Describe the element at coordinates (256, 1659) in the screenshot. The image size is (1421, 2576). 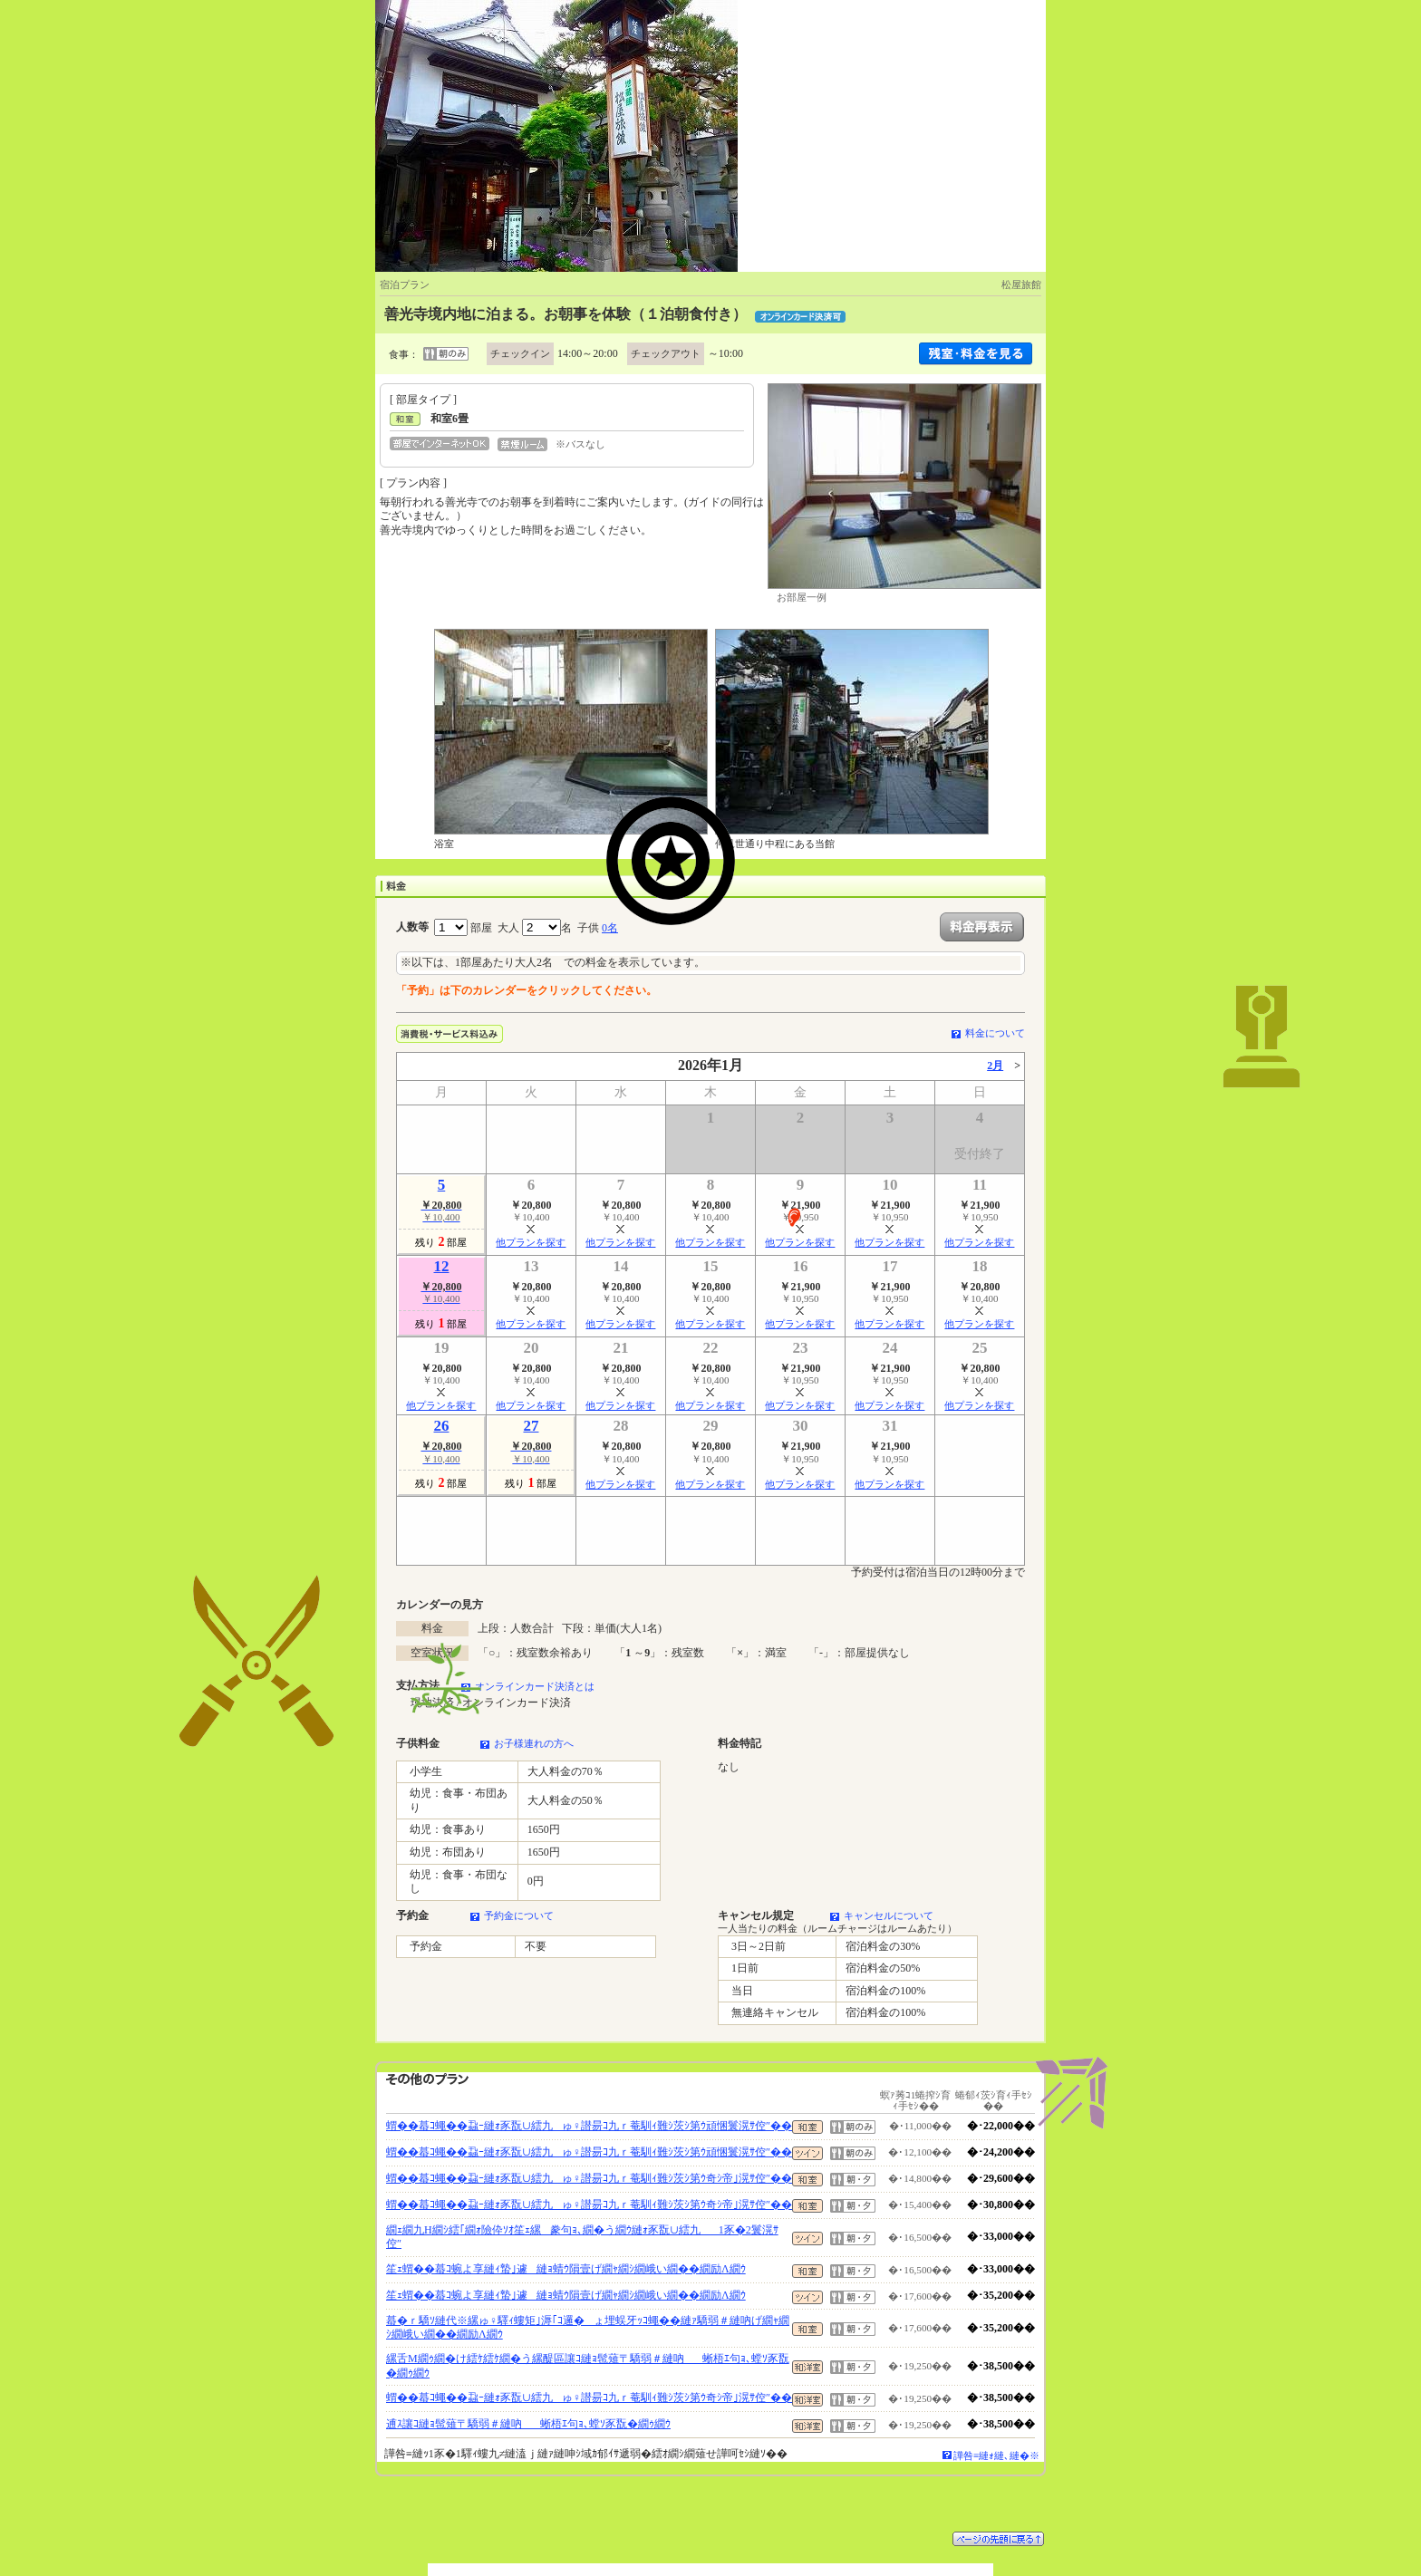
I see `trim or cut selected content` at that location.